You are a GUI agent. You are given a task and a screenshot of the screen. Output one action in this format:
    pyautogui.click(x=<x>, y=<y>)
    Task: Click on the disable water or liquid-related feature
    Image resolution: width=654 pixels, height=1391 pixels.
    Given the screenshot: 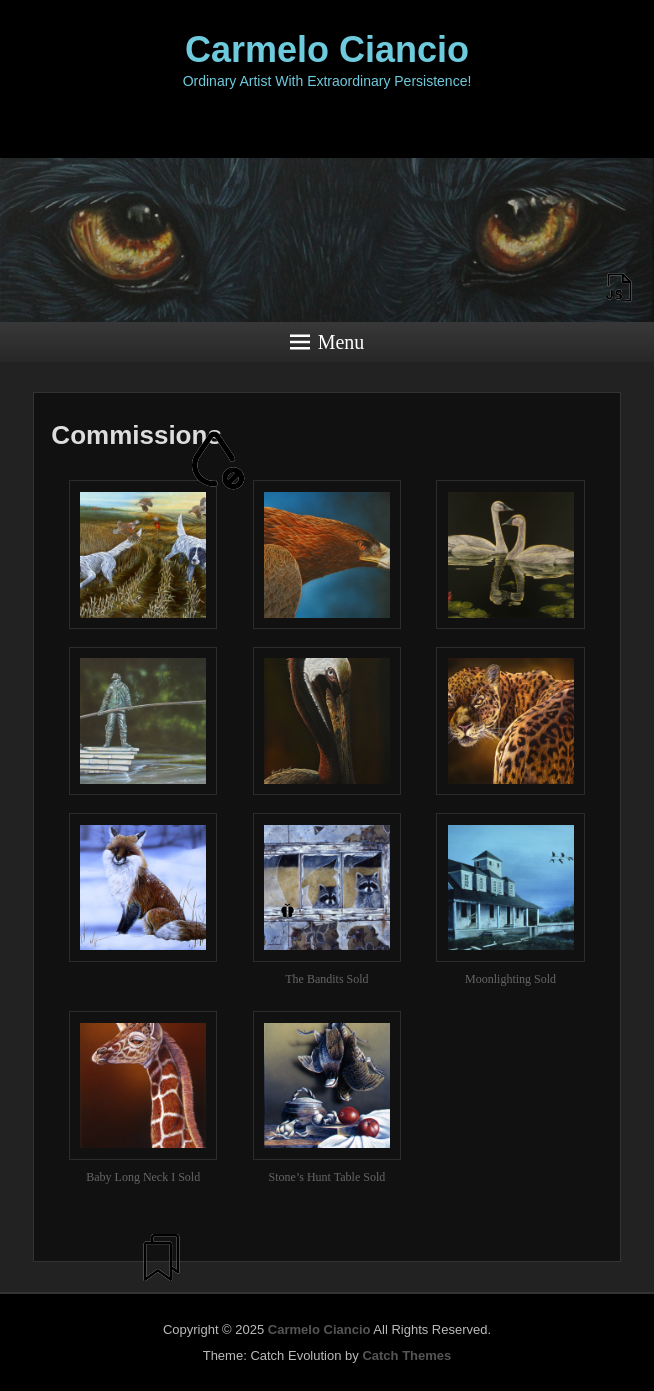 What is the action you would take?
    pyautogui.click(x=214, y=459)
    